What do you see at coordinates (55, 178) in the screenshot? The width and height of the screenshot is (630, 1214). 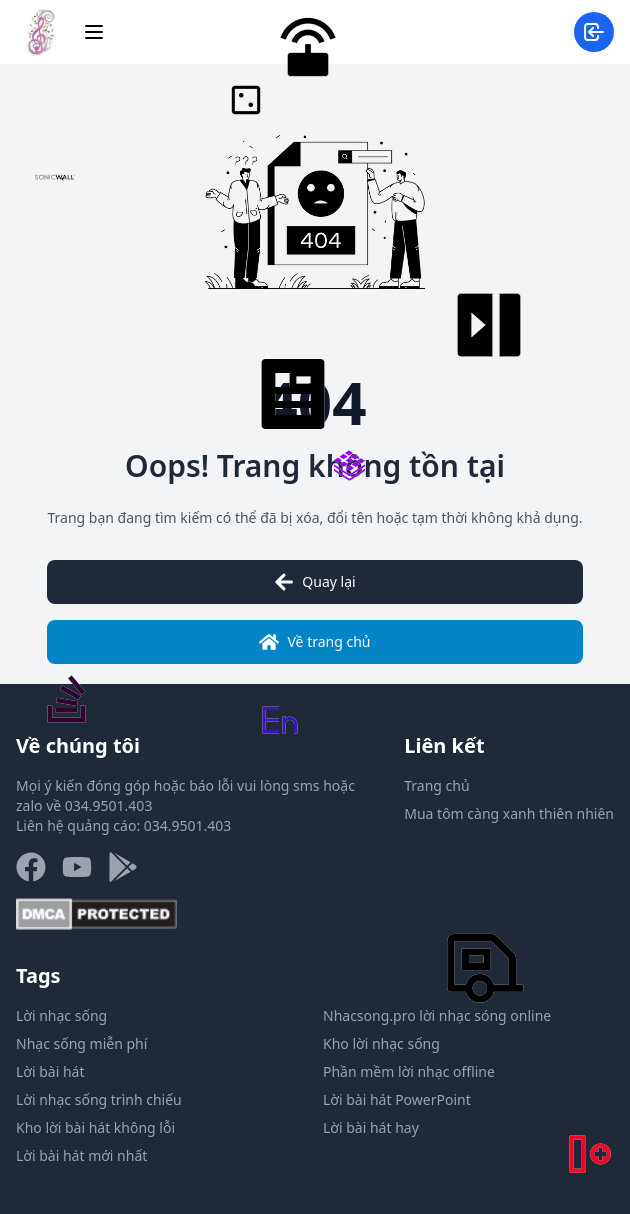 I see `sonicwall network security branding` at bounding box center [55, 178].